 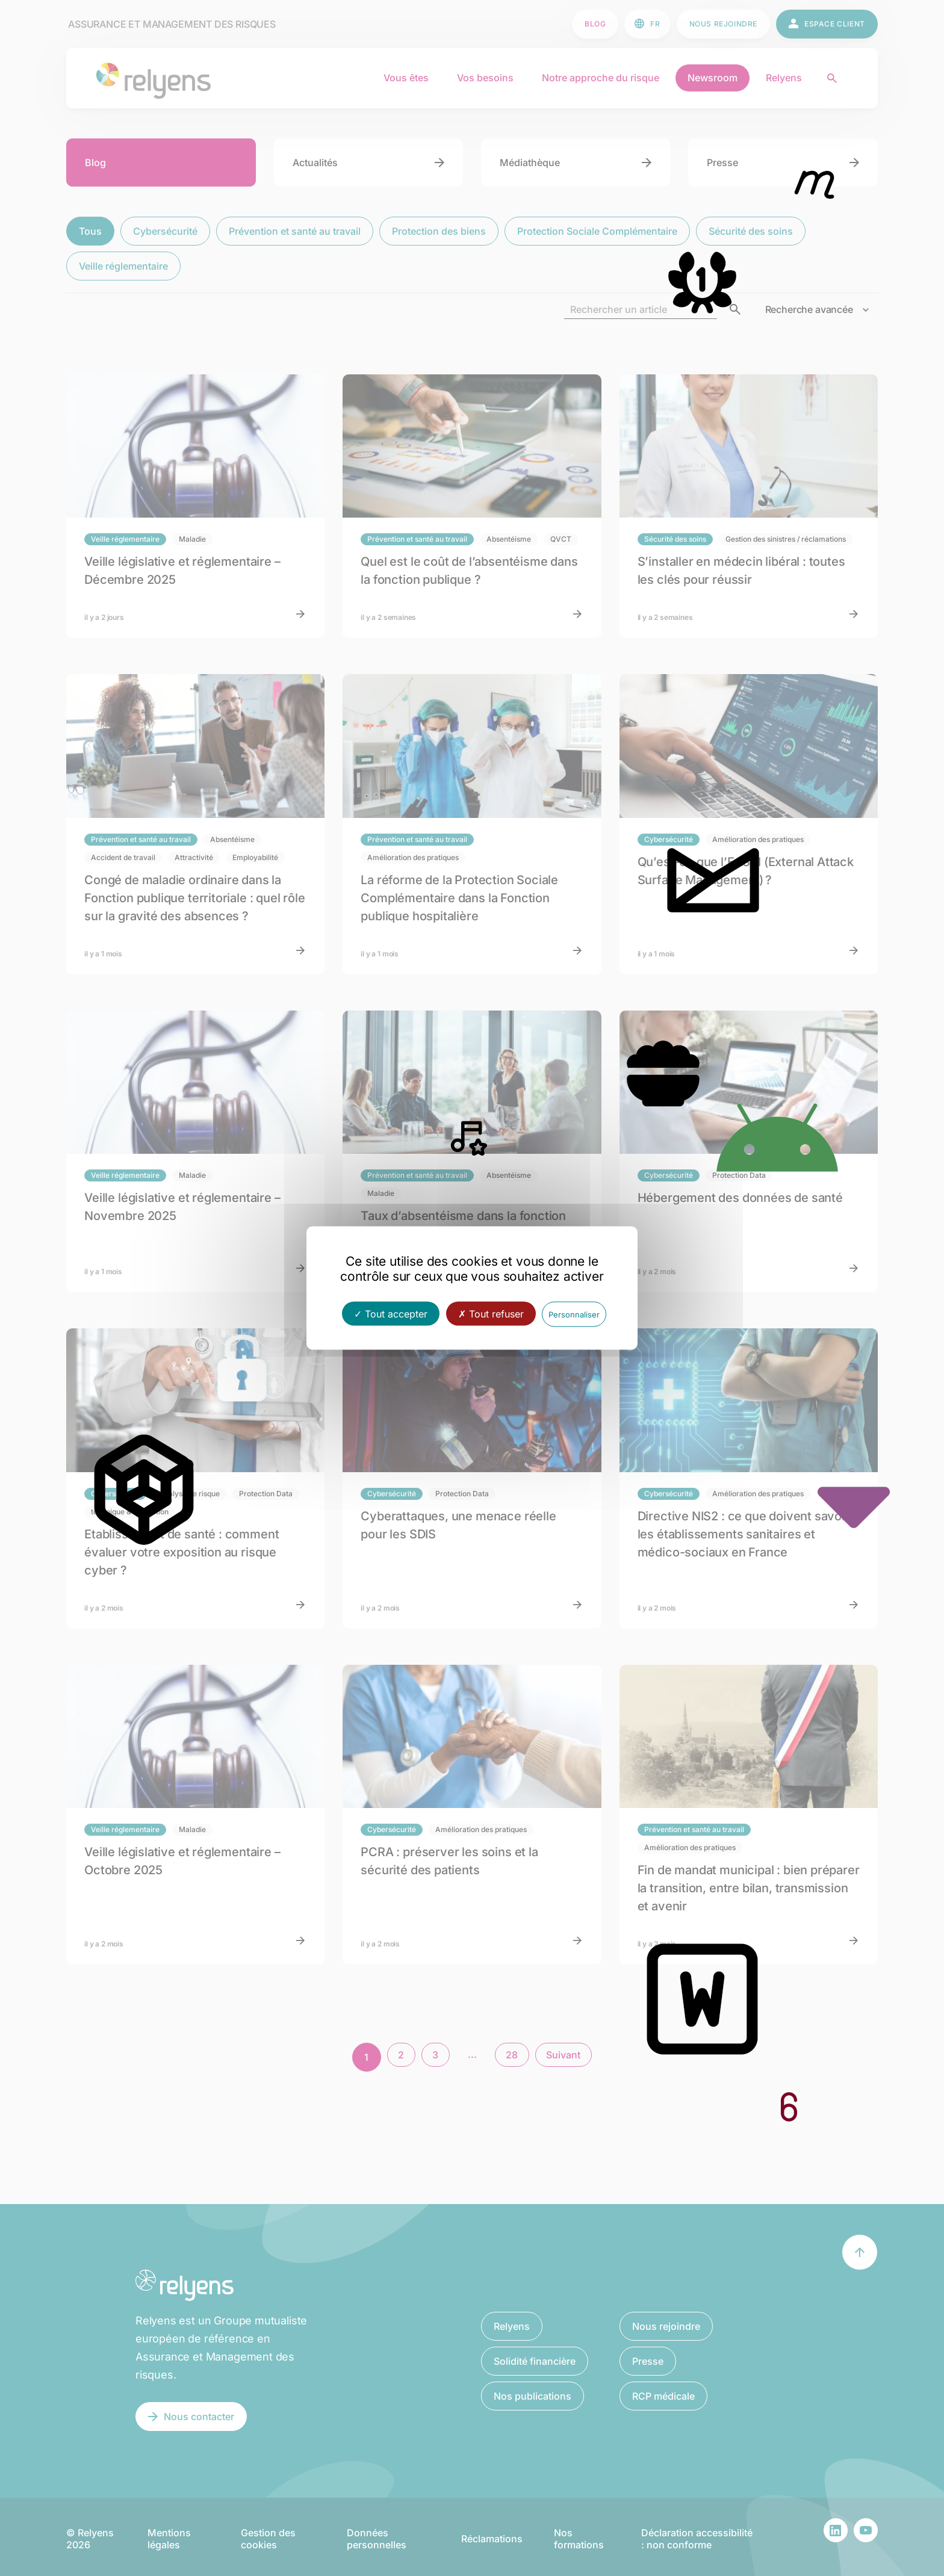 What do you see at coordinates (814, 182) in the screenshot?
I see `open the Meetup app` at bounding box center [814, 182].